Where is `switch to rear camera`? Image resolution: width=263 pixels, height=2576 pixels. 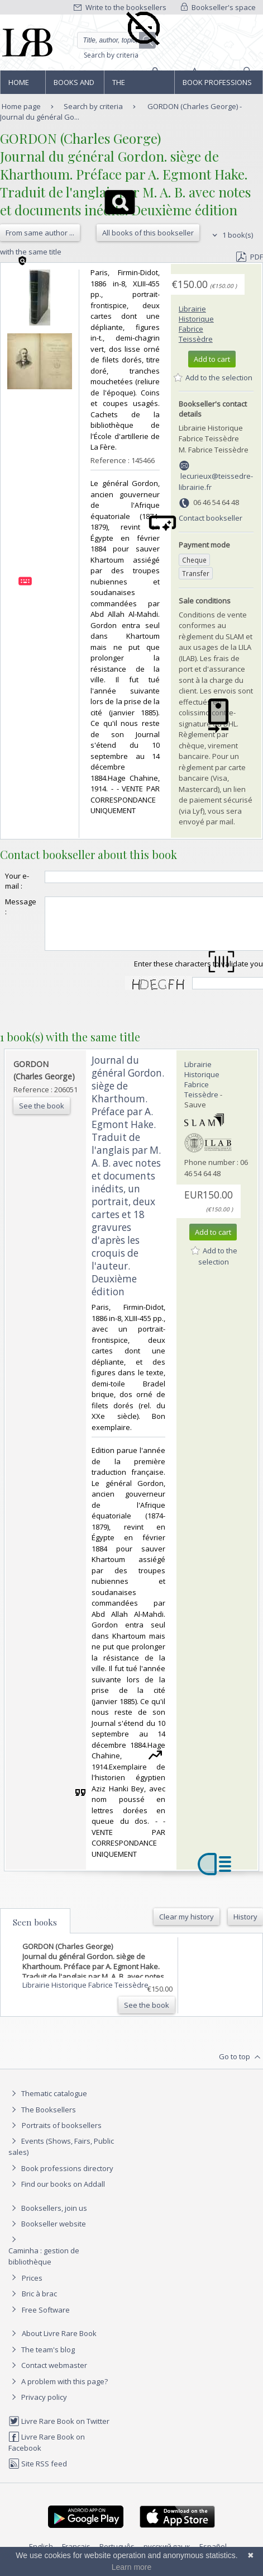
switch to rear camera is located at coordinates (218, 716).